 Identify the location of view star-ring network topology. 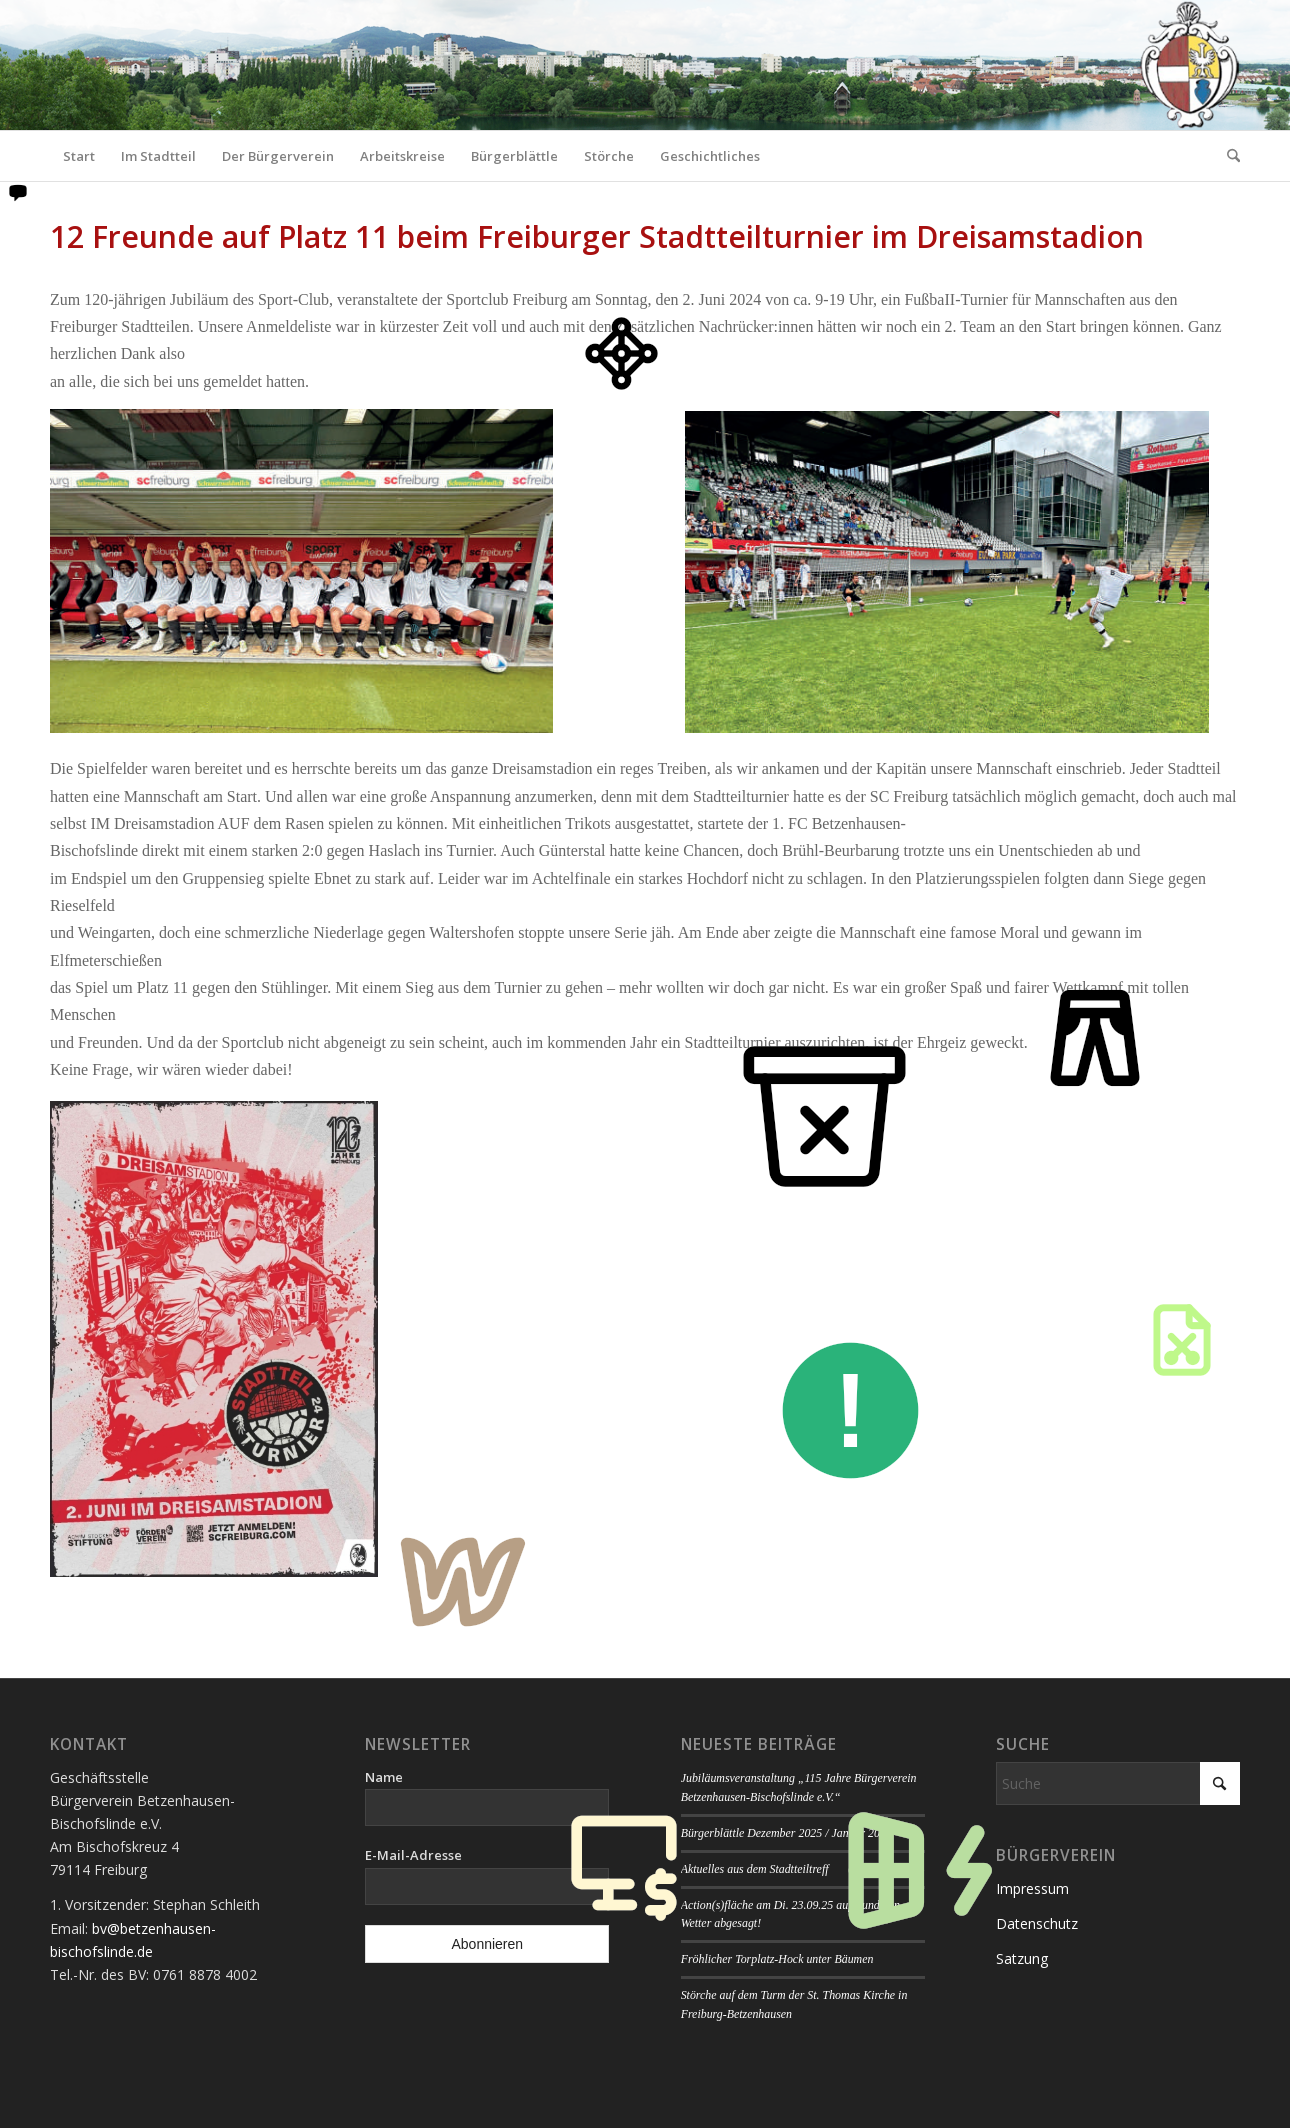
(621, 353).